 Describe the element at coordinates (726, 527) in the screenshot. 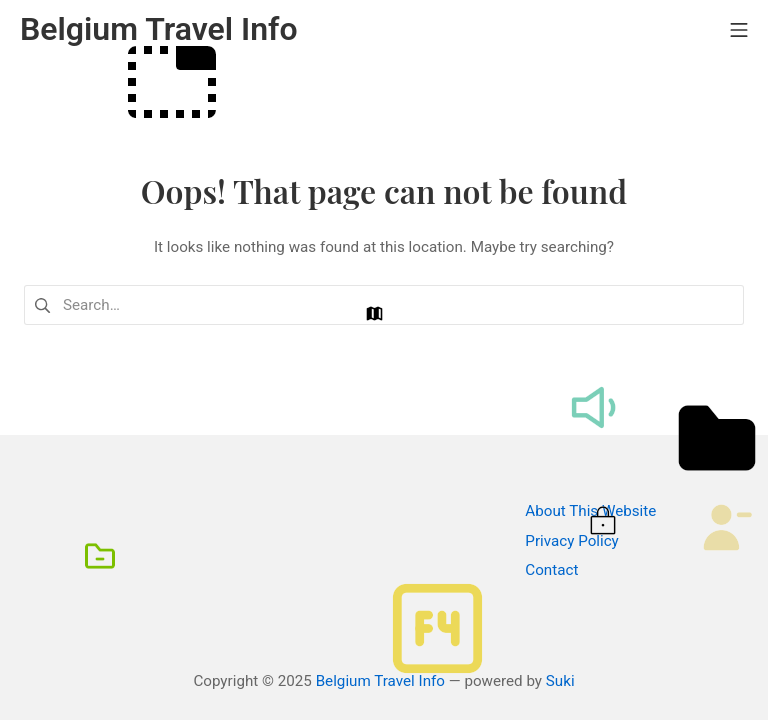

I see `remove a contact or friend` at that location.